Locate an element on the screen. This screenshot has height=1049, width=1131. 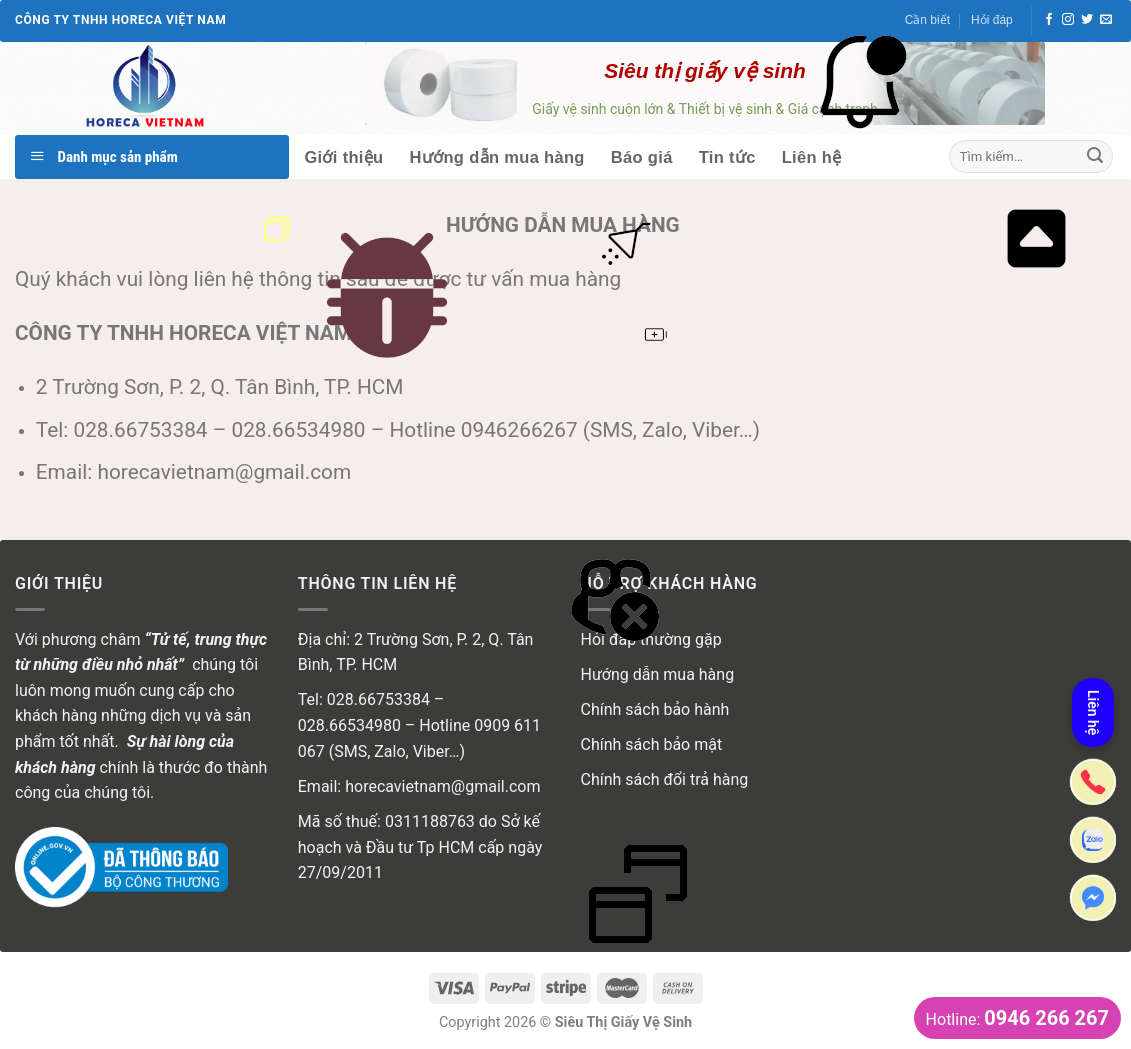
indicates shower or bathroom facilities is located at coordinates (625, 241).